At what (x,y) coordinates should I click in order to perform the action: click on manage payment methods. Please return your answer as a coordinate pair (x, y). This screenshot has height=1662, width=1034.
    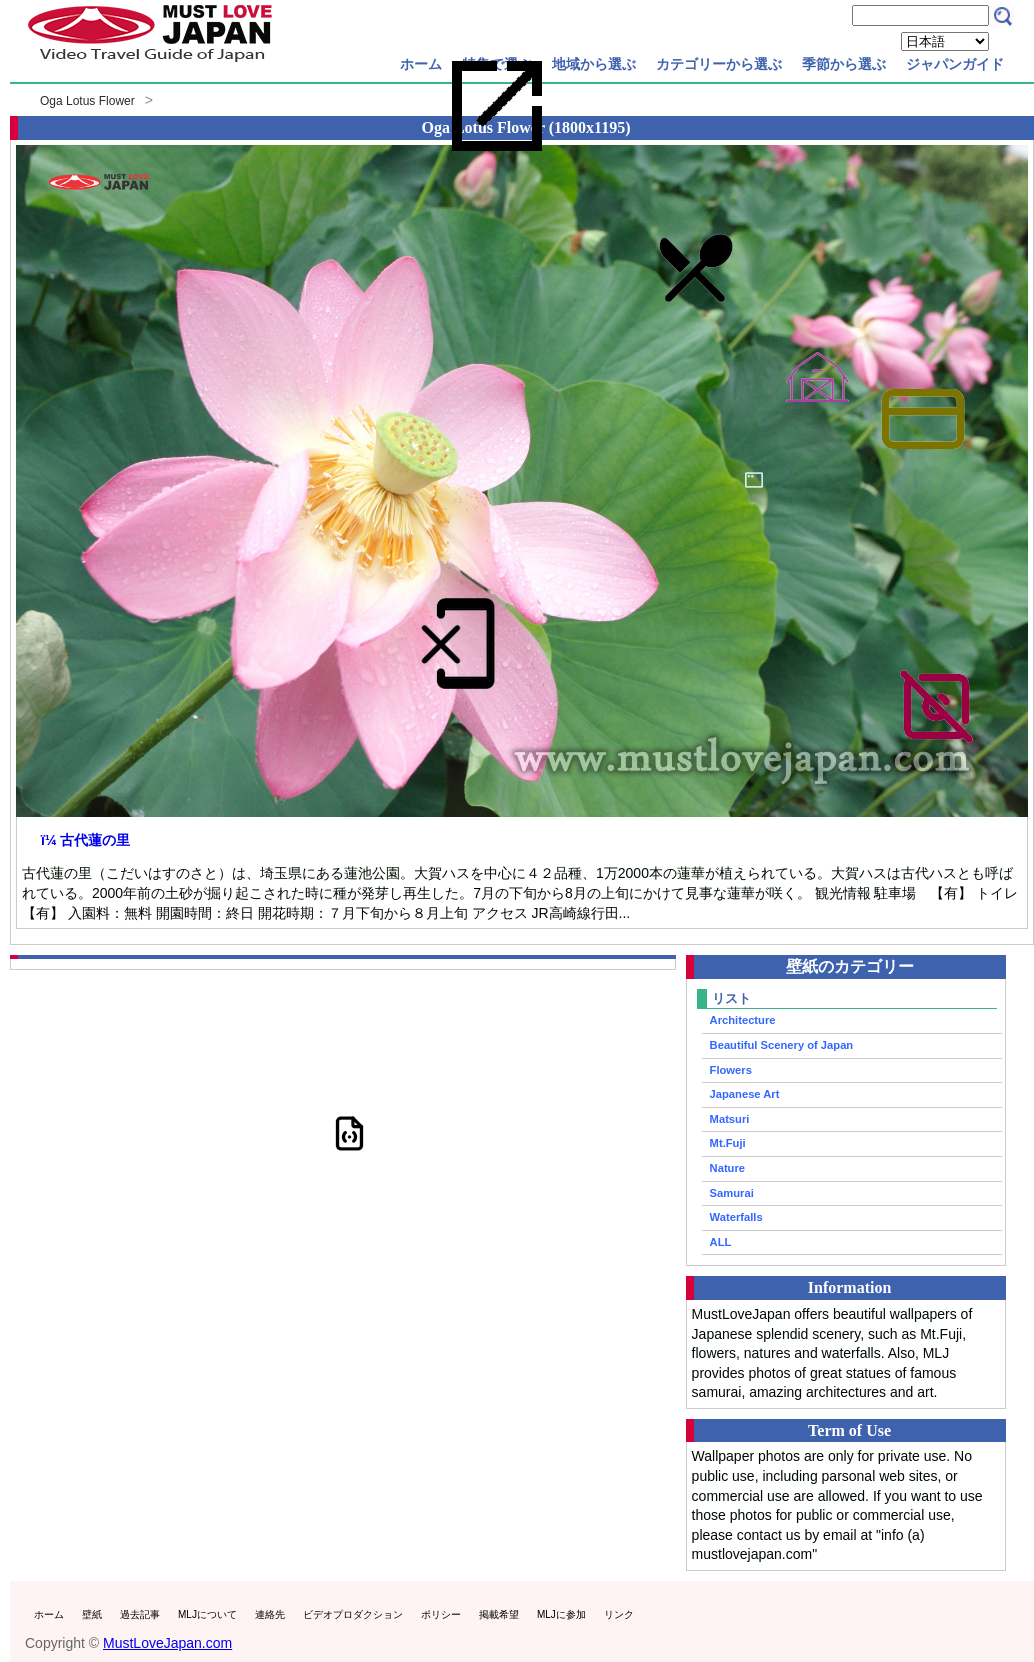
    Looking at the image, I should click on (923, 419).